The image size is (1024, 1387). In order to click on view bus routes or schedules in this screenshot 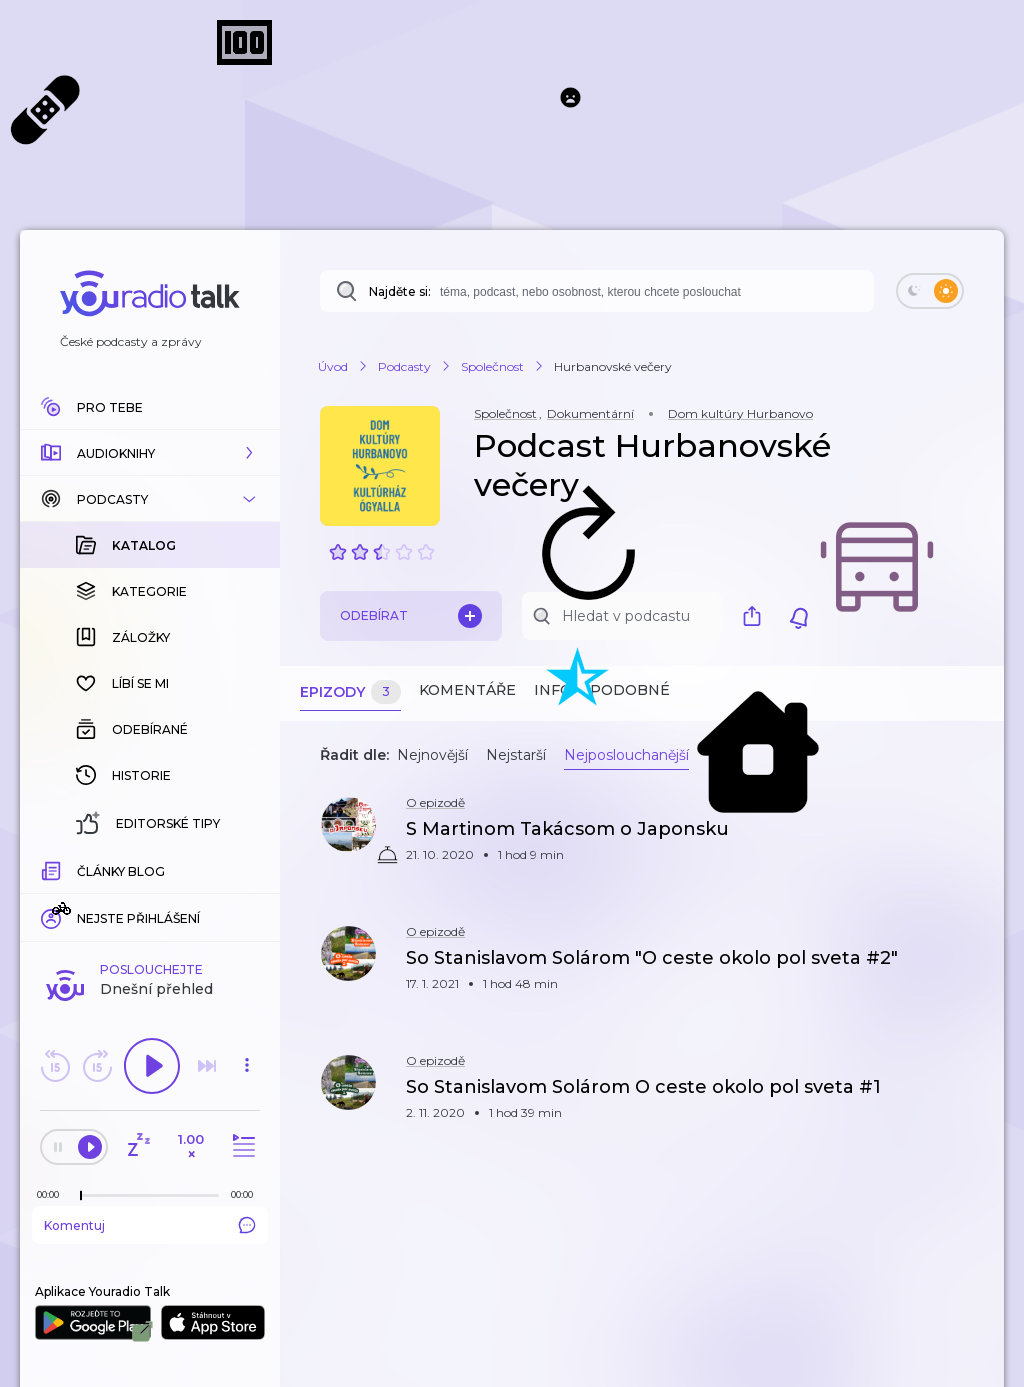, I will do `click(877, 567)`.